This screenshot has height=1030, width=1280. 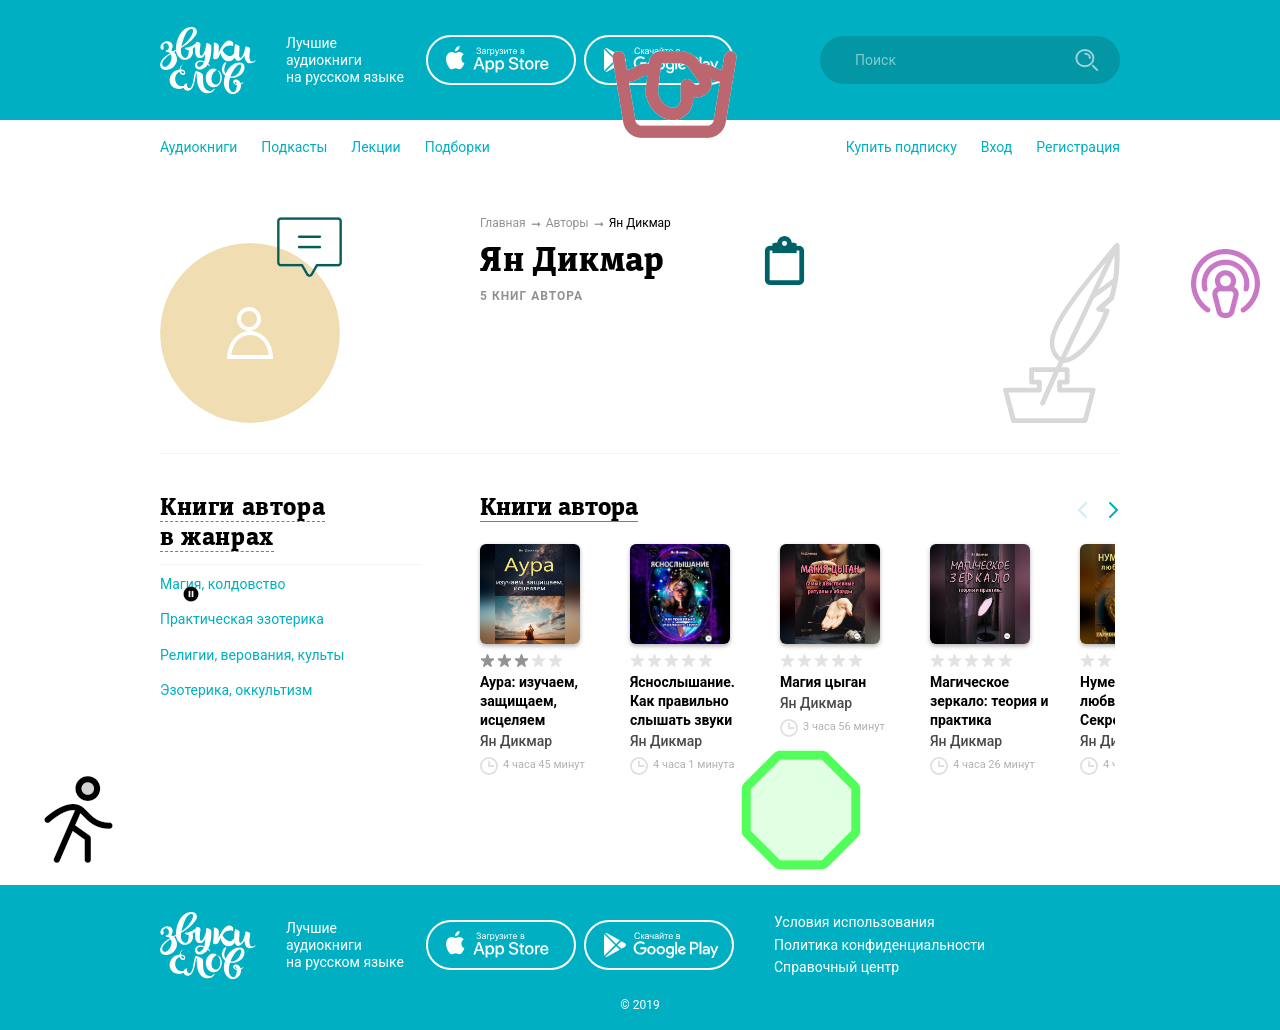 I want to click on wash hands reminder or hygiene indicator, so click(x=674, y=94).